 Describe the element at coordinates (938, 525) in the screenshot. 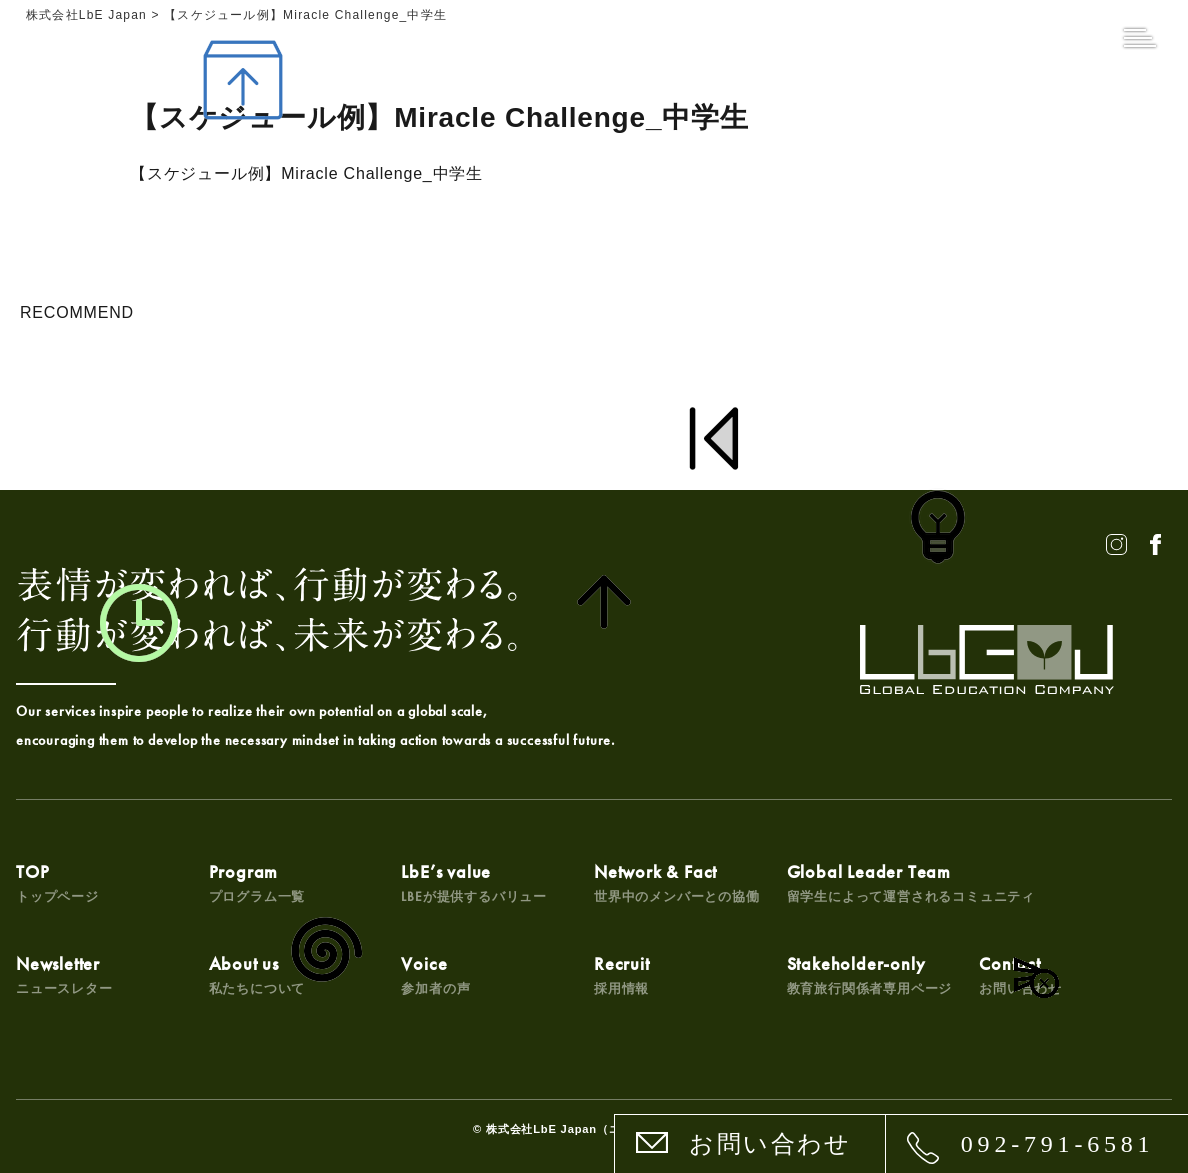

I see `access tips or helpful suggestions` at that location.